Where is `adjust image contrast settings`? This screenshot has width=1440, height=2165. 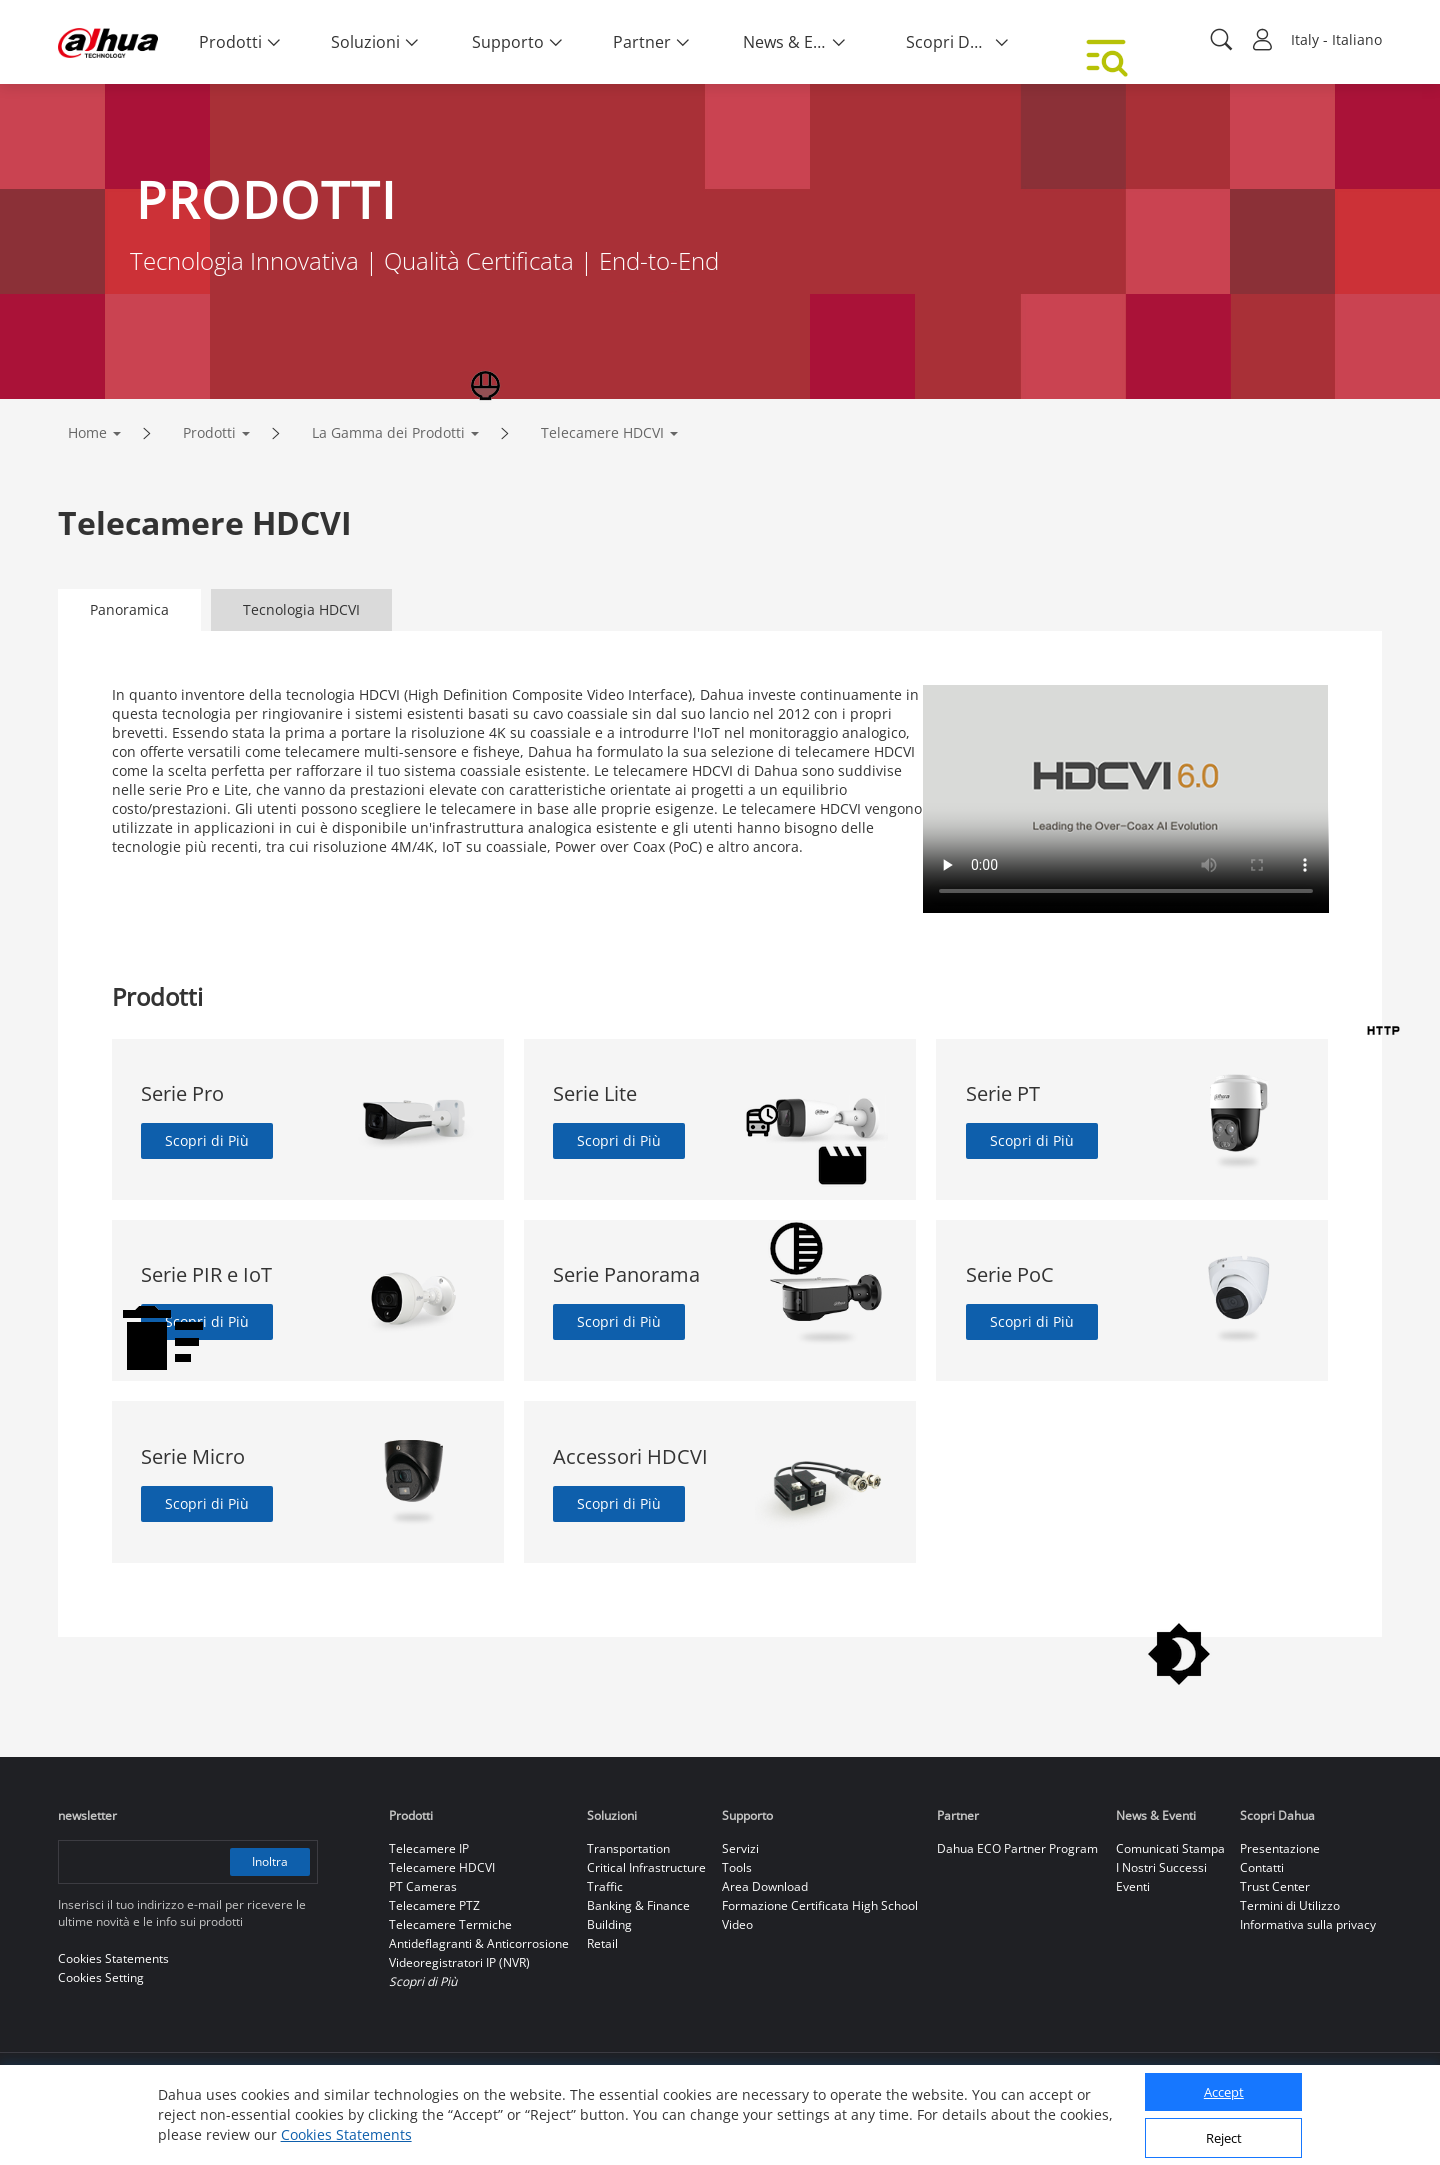
adjust image contrast settings is located at coordinates (796, 1248).